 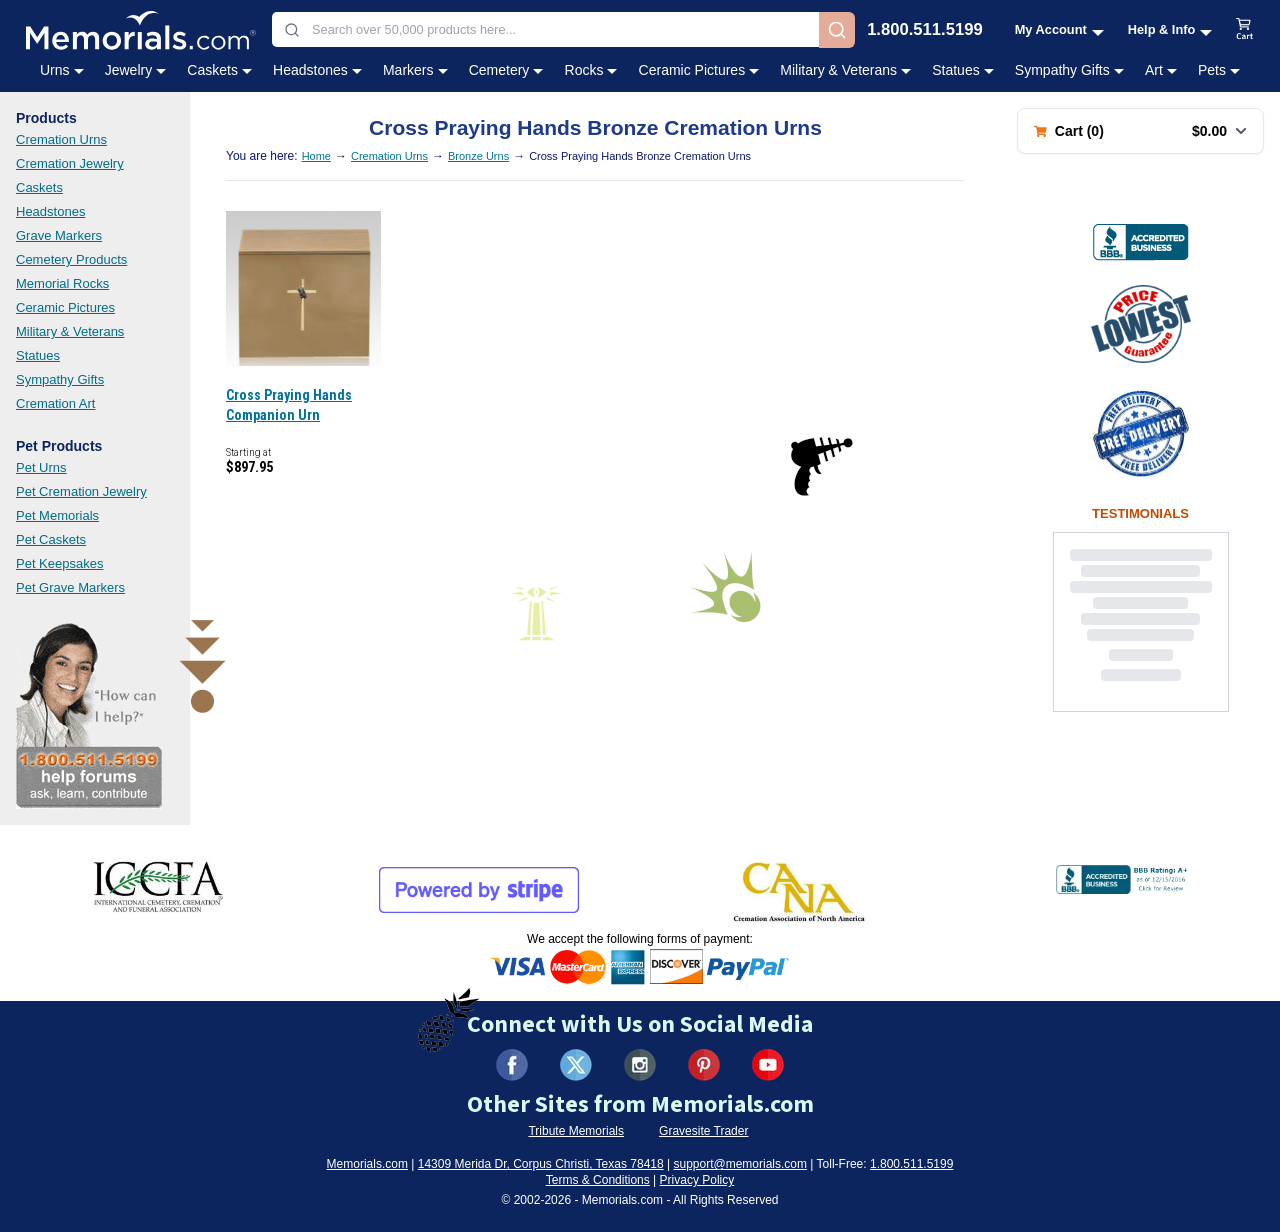 What do you see at coordinates (450, 1020) in the screenshot?
I see `tropical or exotic food category` at bounding box center [450, 1020].